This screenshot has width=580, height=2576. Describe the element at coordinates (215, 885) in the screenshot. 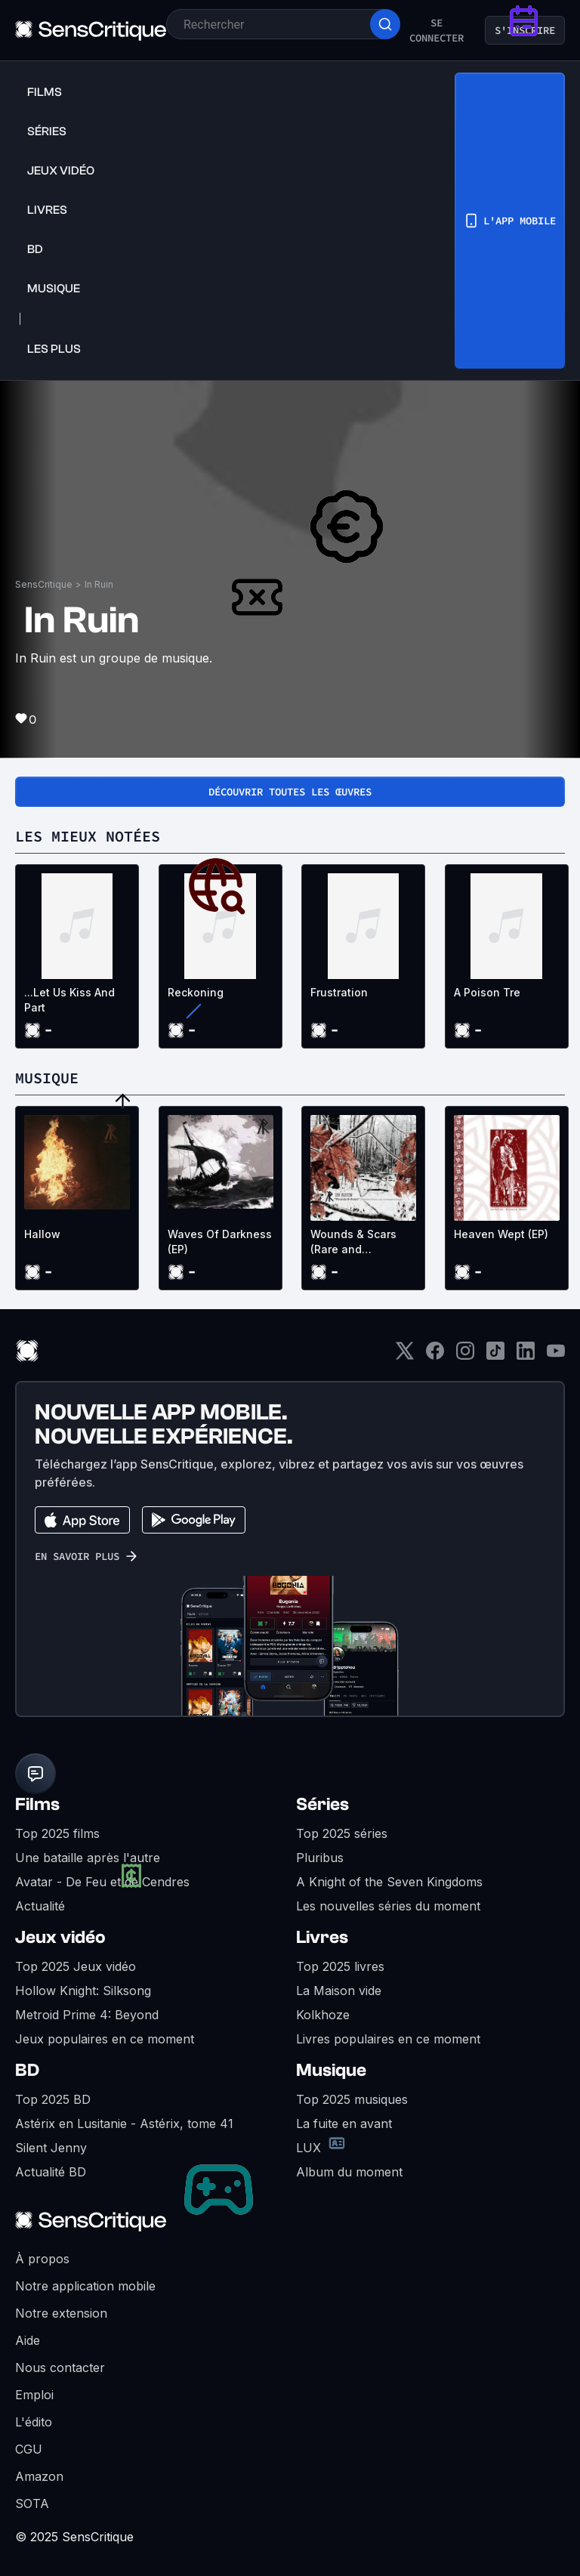

I see `search the web or browse the internet` at that location.